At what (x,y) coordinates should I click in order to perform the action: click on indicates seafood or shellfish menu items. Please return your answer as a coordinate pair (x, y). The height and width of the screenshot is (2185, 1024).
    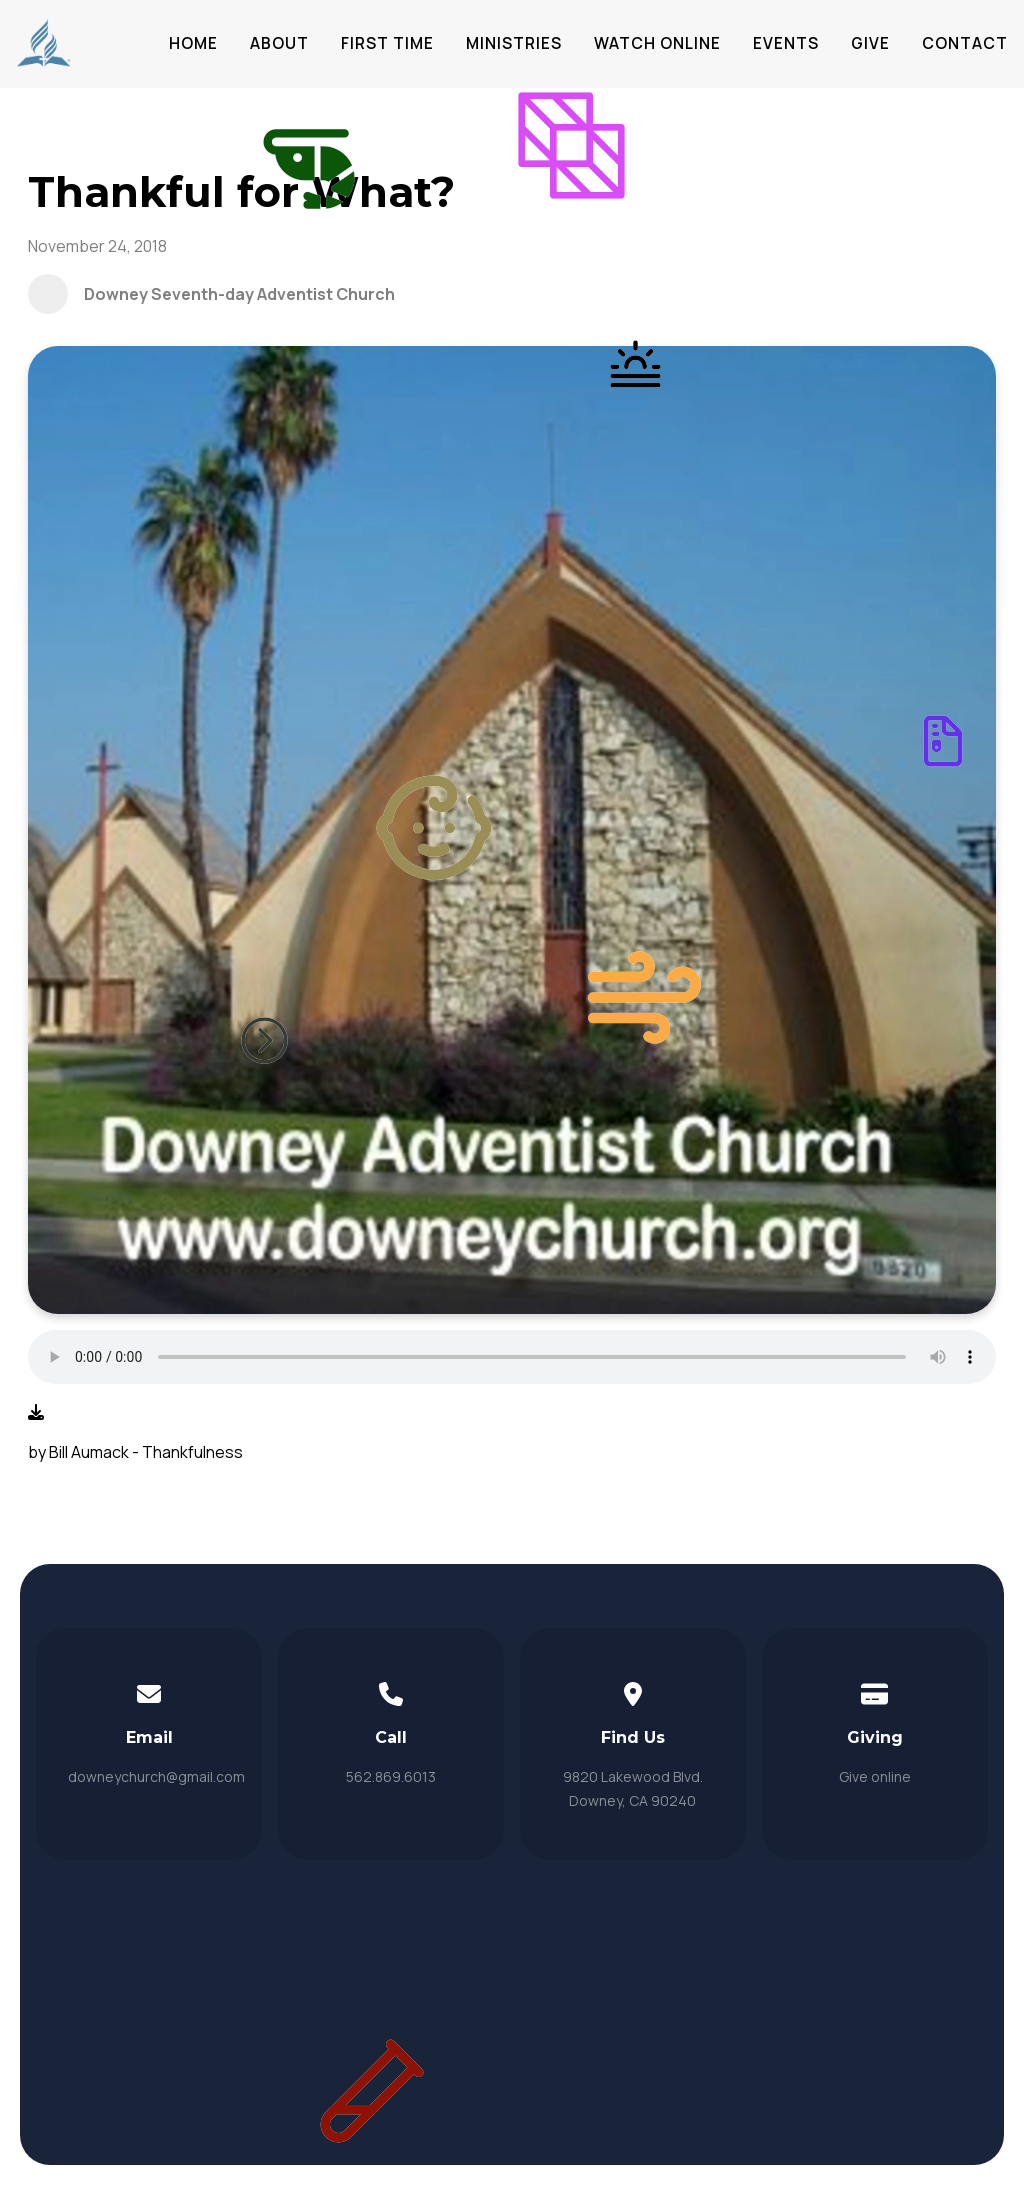
    Looking at the image, I should click on (309, 169).